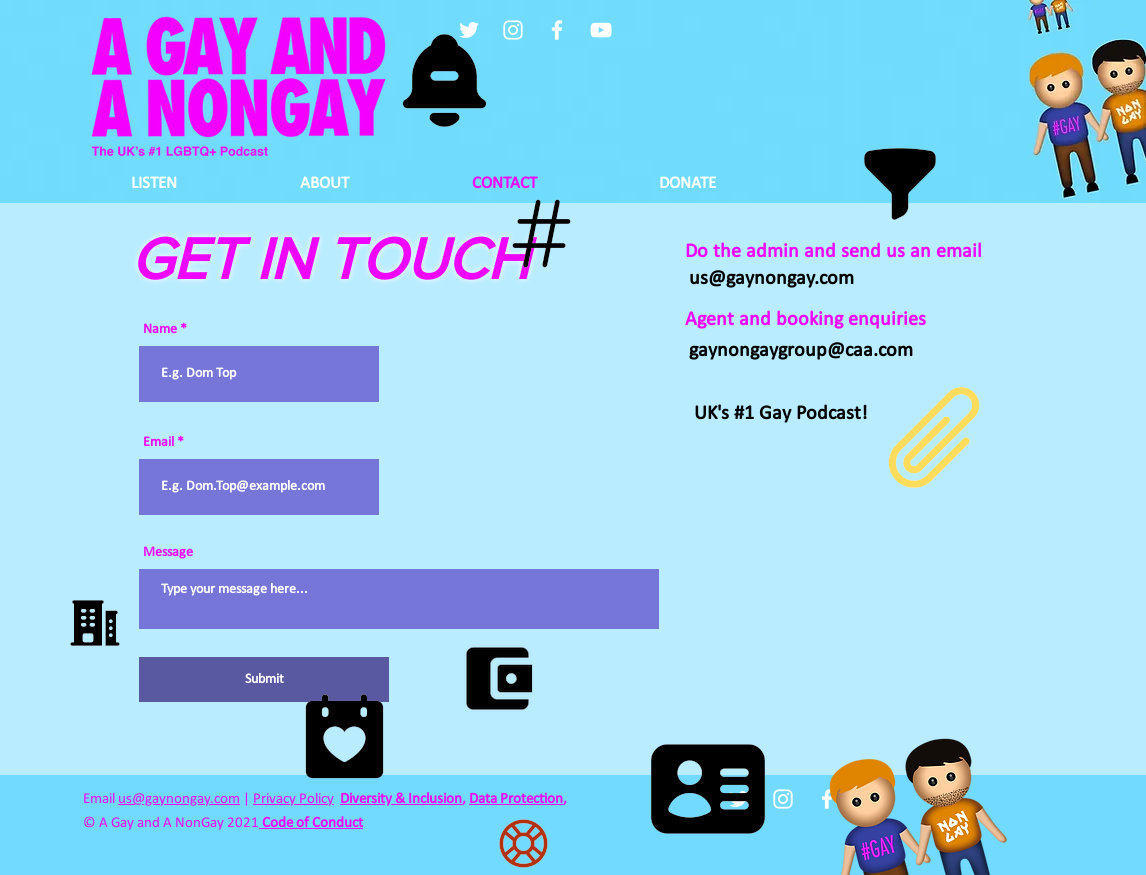 This screenshot has height=875, width=1146. I want to click on view favorite or saved dates, so click(344, 739).